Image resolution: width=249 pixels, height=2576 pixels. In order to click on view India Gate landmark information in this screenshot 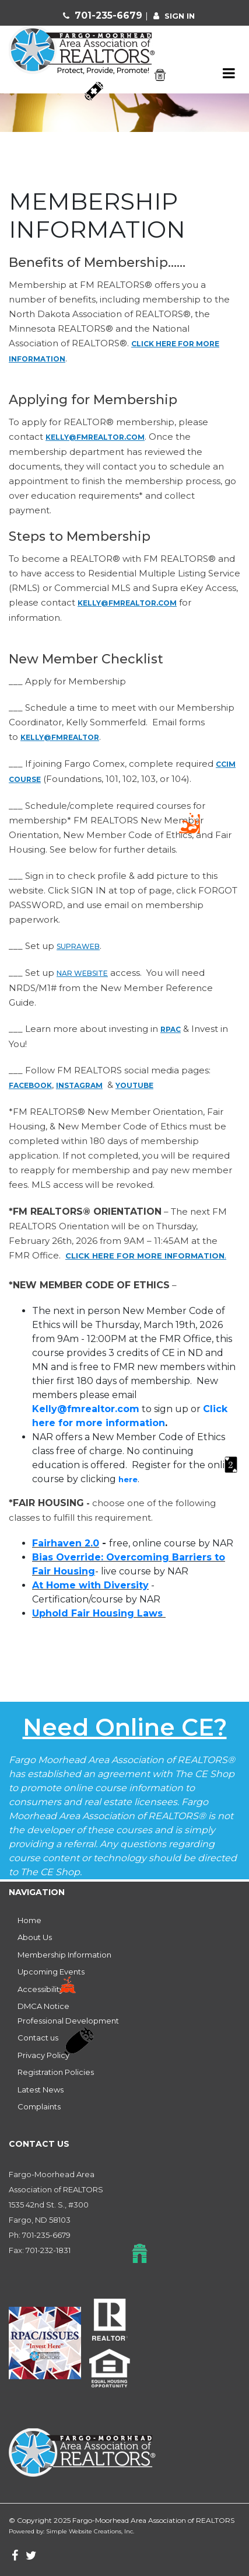, I will do `click(139, 2252)`.